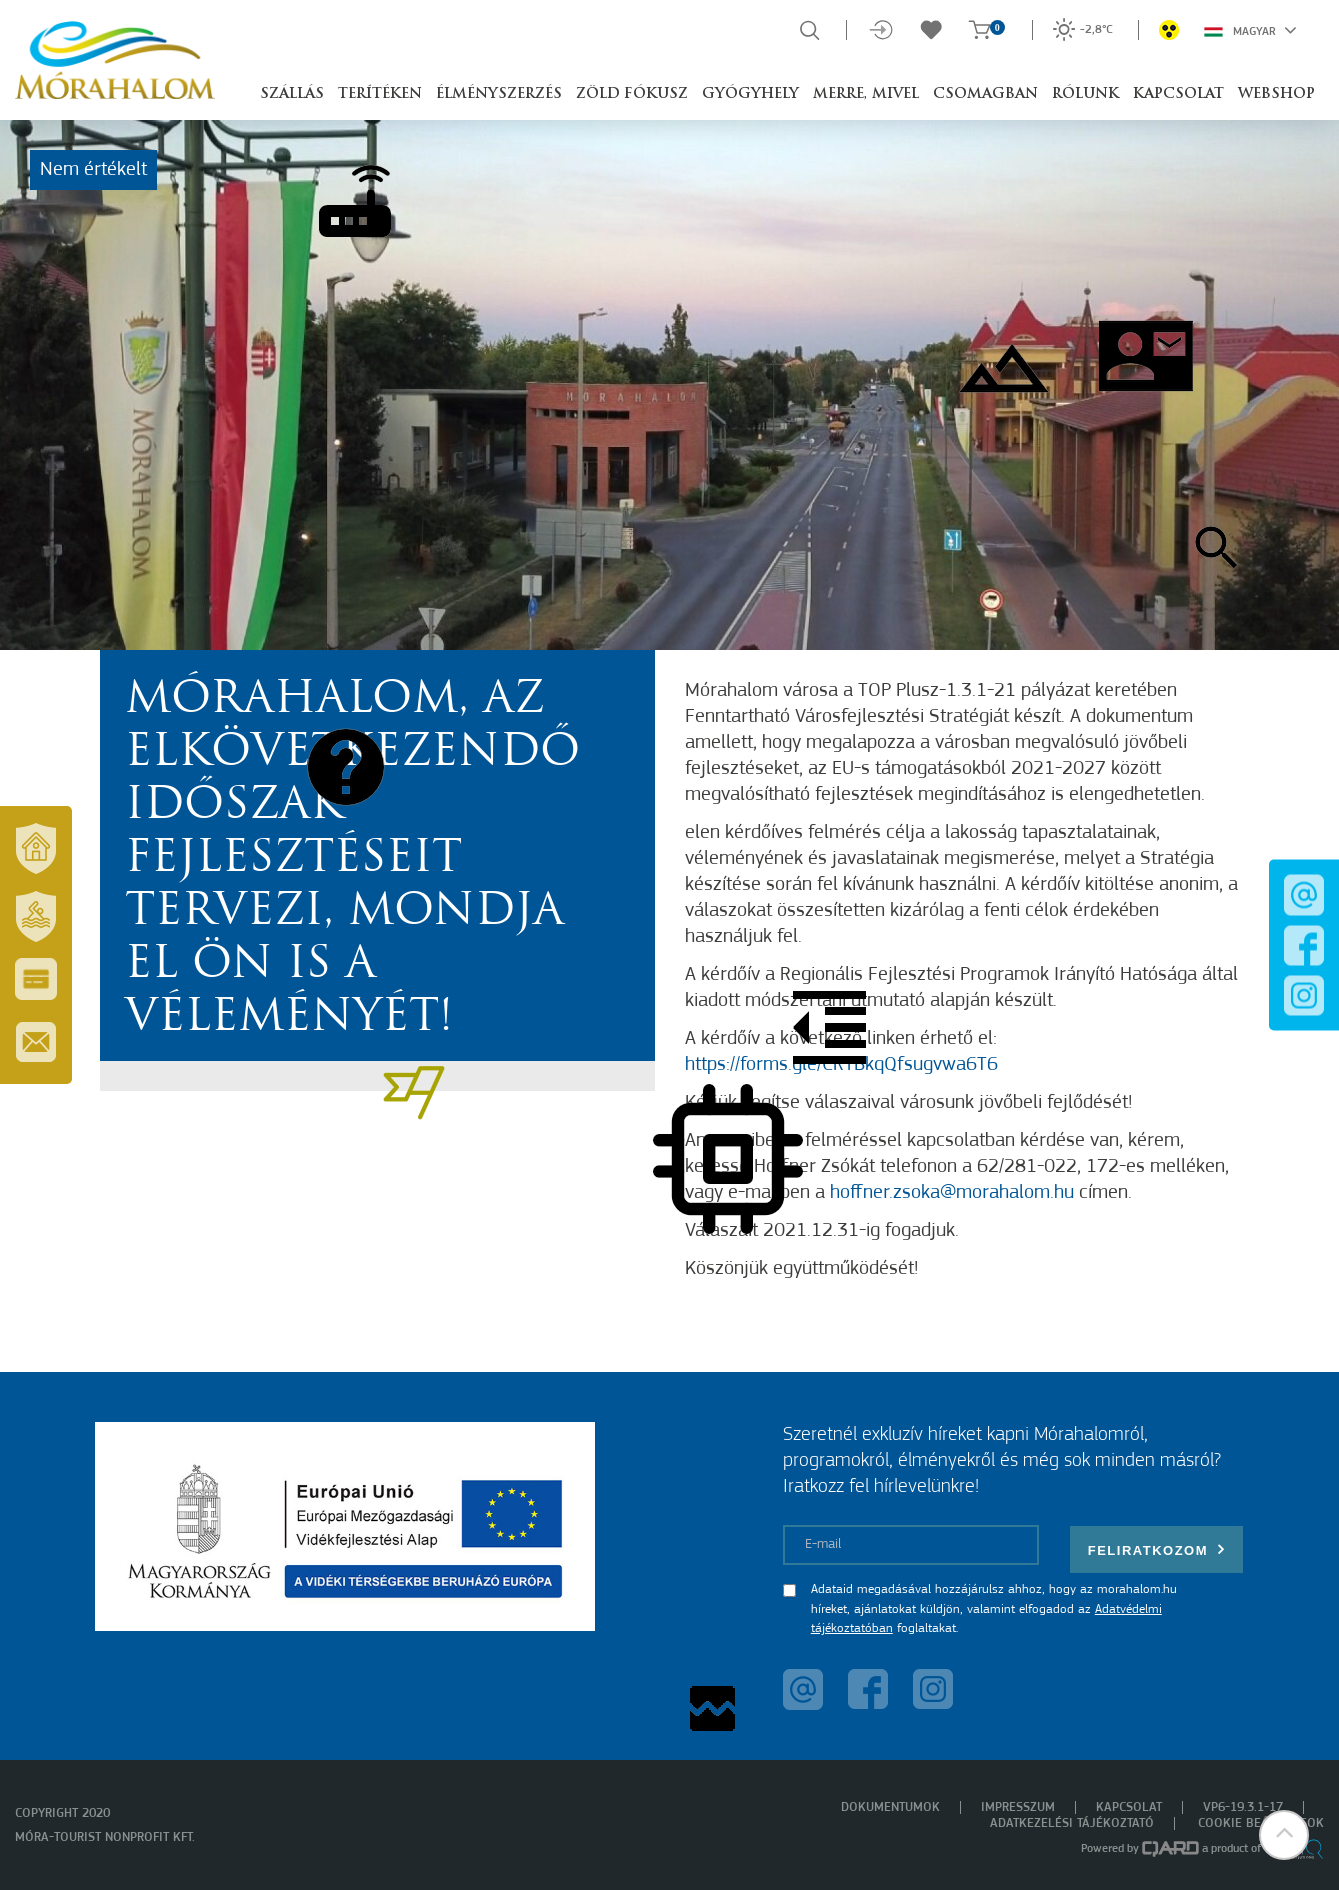  What do you see at coordinates (1004, 368) in the screenshot?
I see `filter photos by landscape or mountain scenes` at bounding box center [1004, 368].